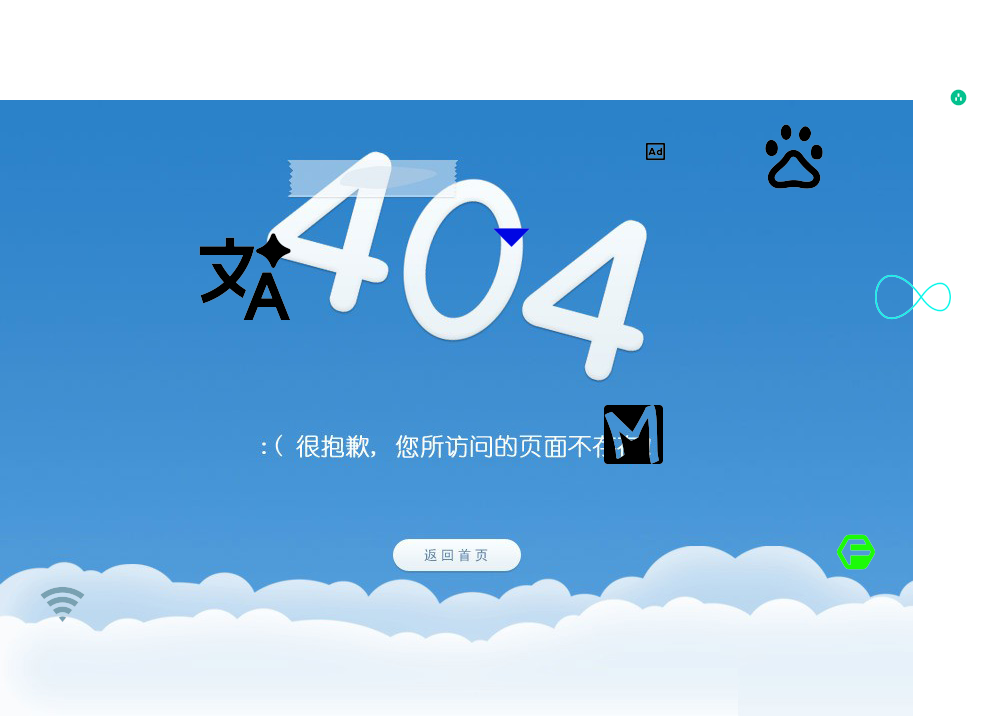 This screenshot has height=720, width=1000. Describe the element at coordinates (913, 297) in the screenshot. I see `virgin media brand logo` at that location.